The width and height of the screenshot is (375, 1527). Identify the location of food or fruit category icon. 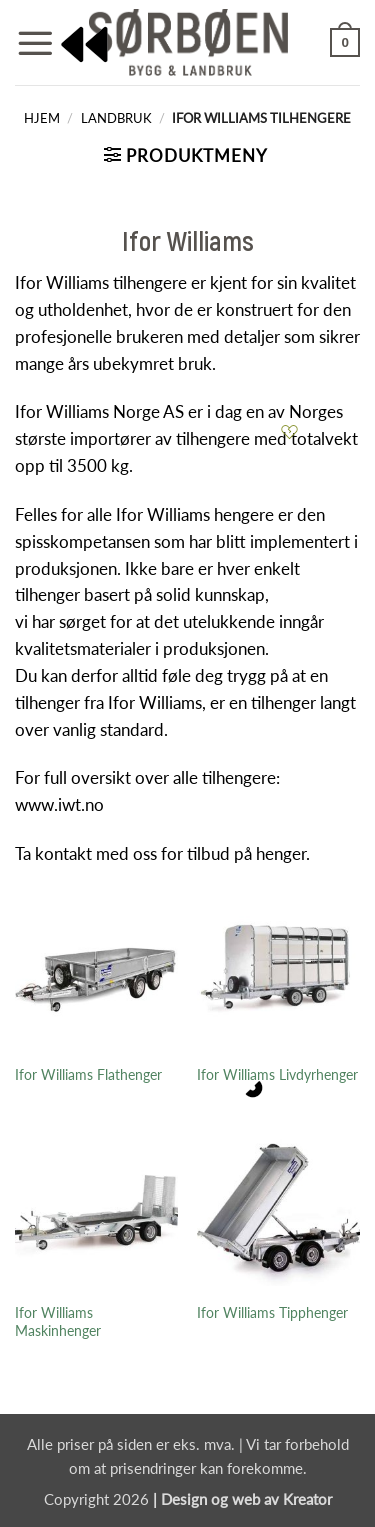
(254, 1089).